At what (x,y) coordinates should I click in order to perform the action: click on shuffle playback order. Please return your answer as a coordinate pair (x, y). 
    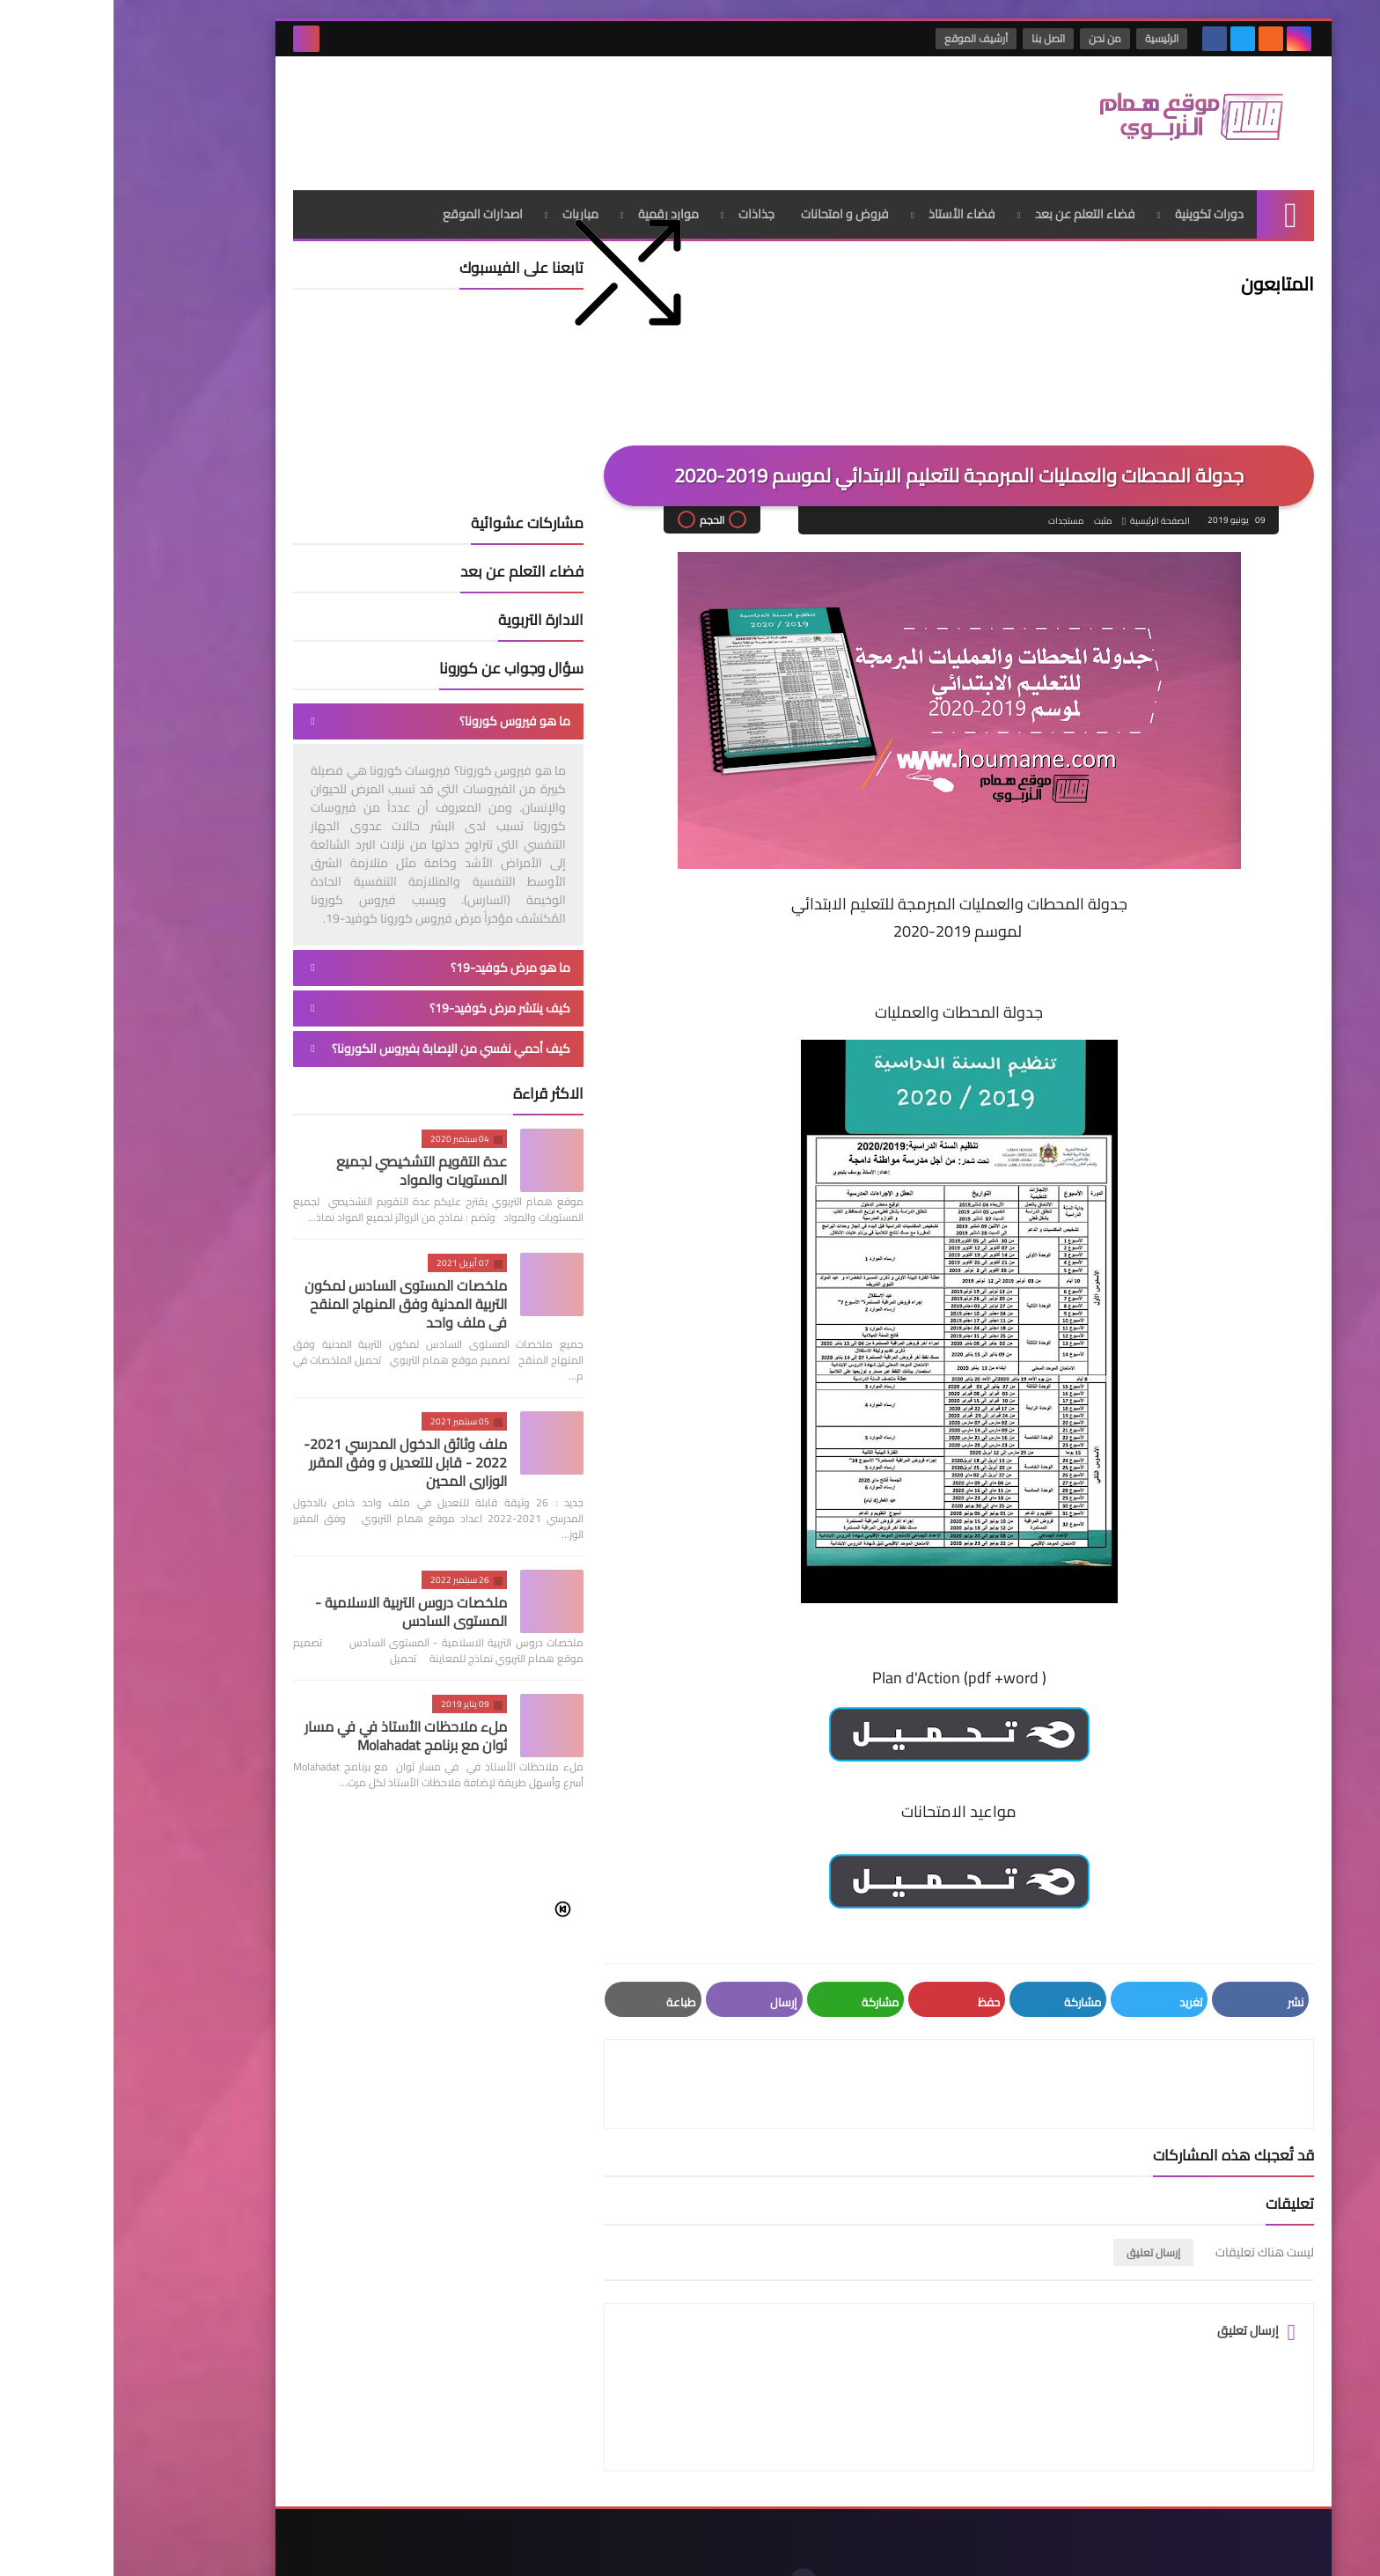
    Looking at the image, I should click on (628, 272).